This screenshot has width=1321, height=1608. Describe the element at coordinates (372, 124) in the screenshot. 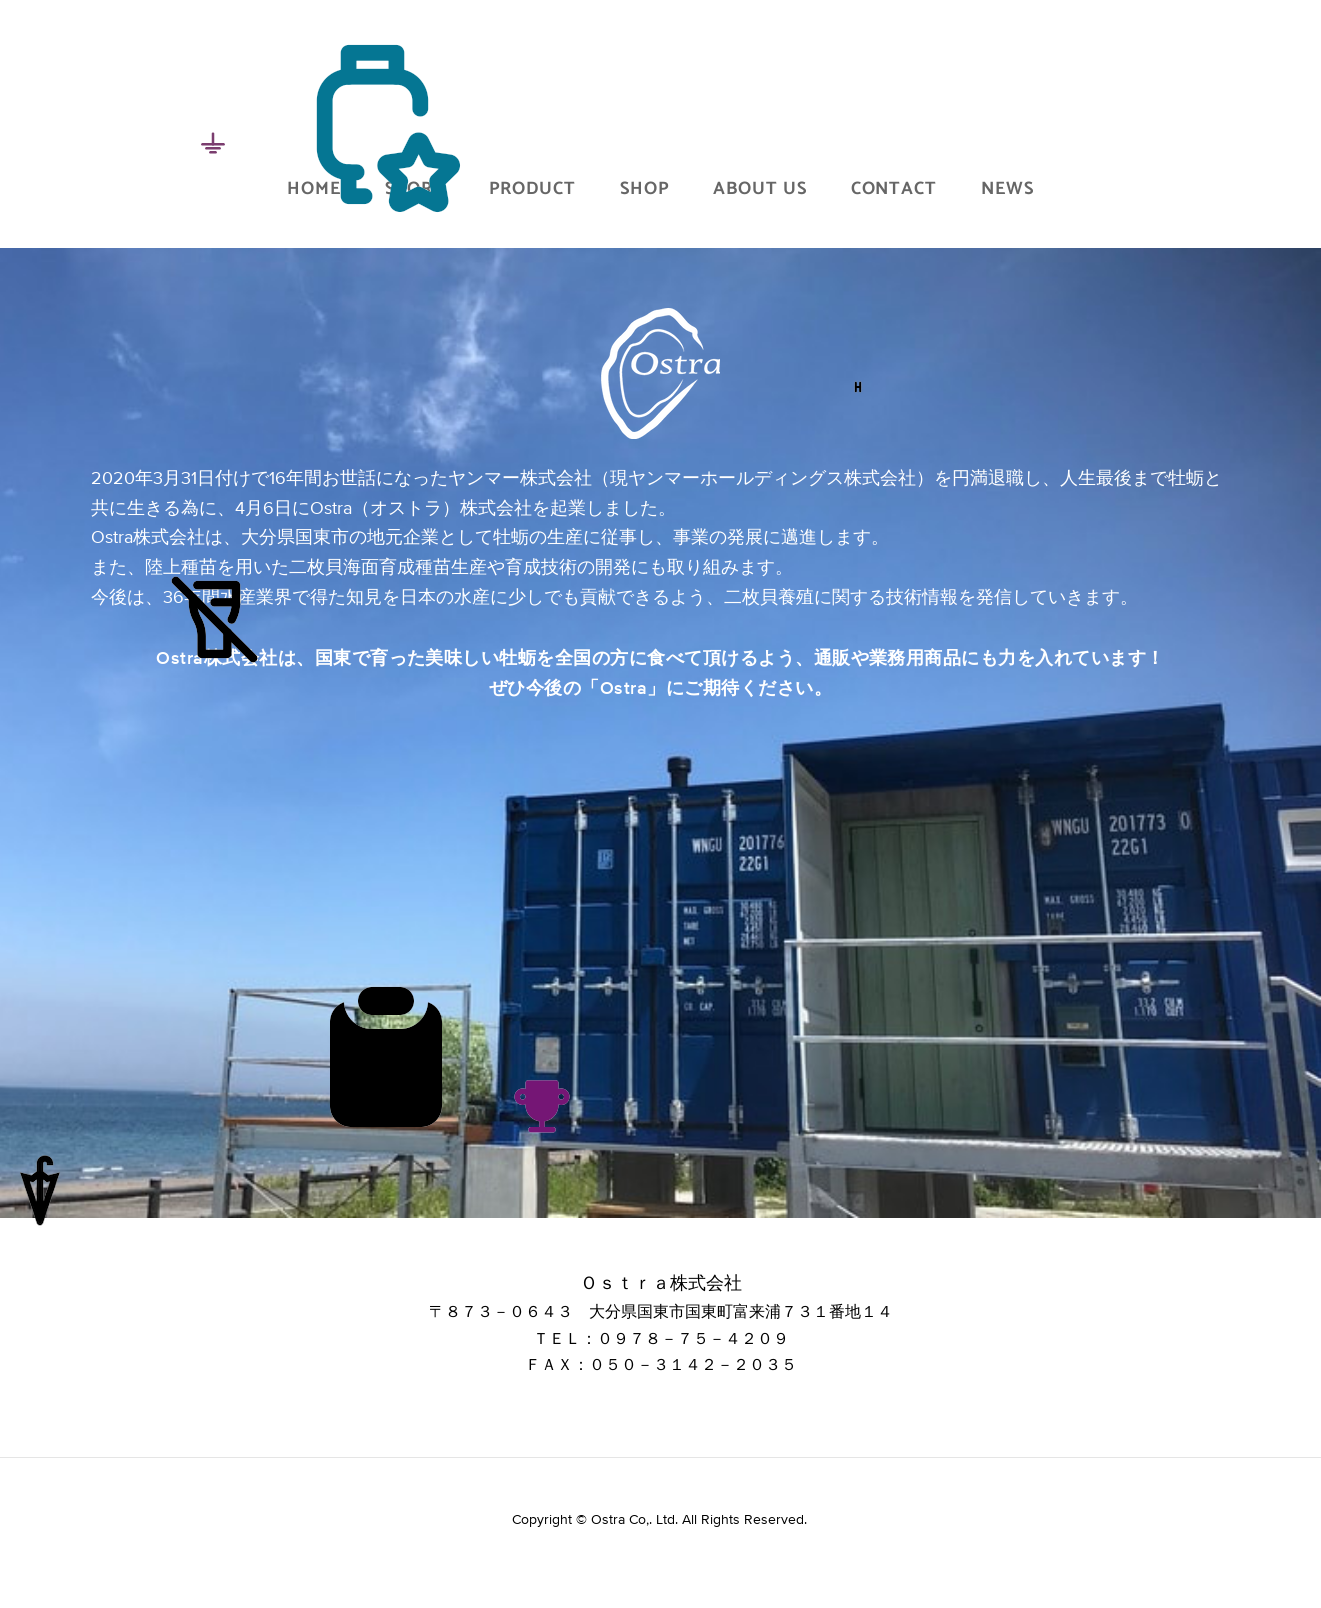

I see `mark smartwatch as favorite device` at that location.